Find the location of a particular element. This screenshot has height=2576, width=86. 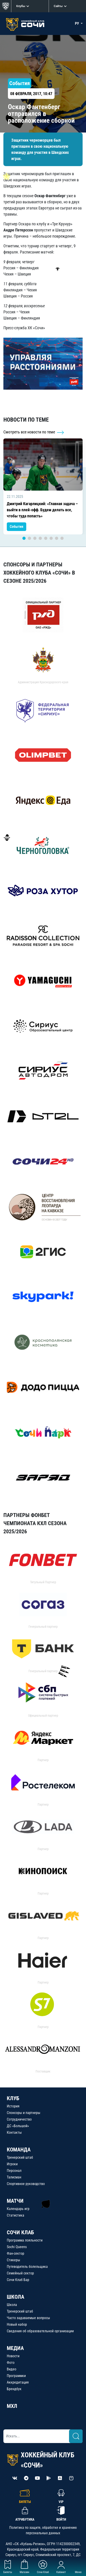

ammunition or bullet inventory indicator is located at coordinates (64, 1671).